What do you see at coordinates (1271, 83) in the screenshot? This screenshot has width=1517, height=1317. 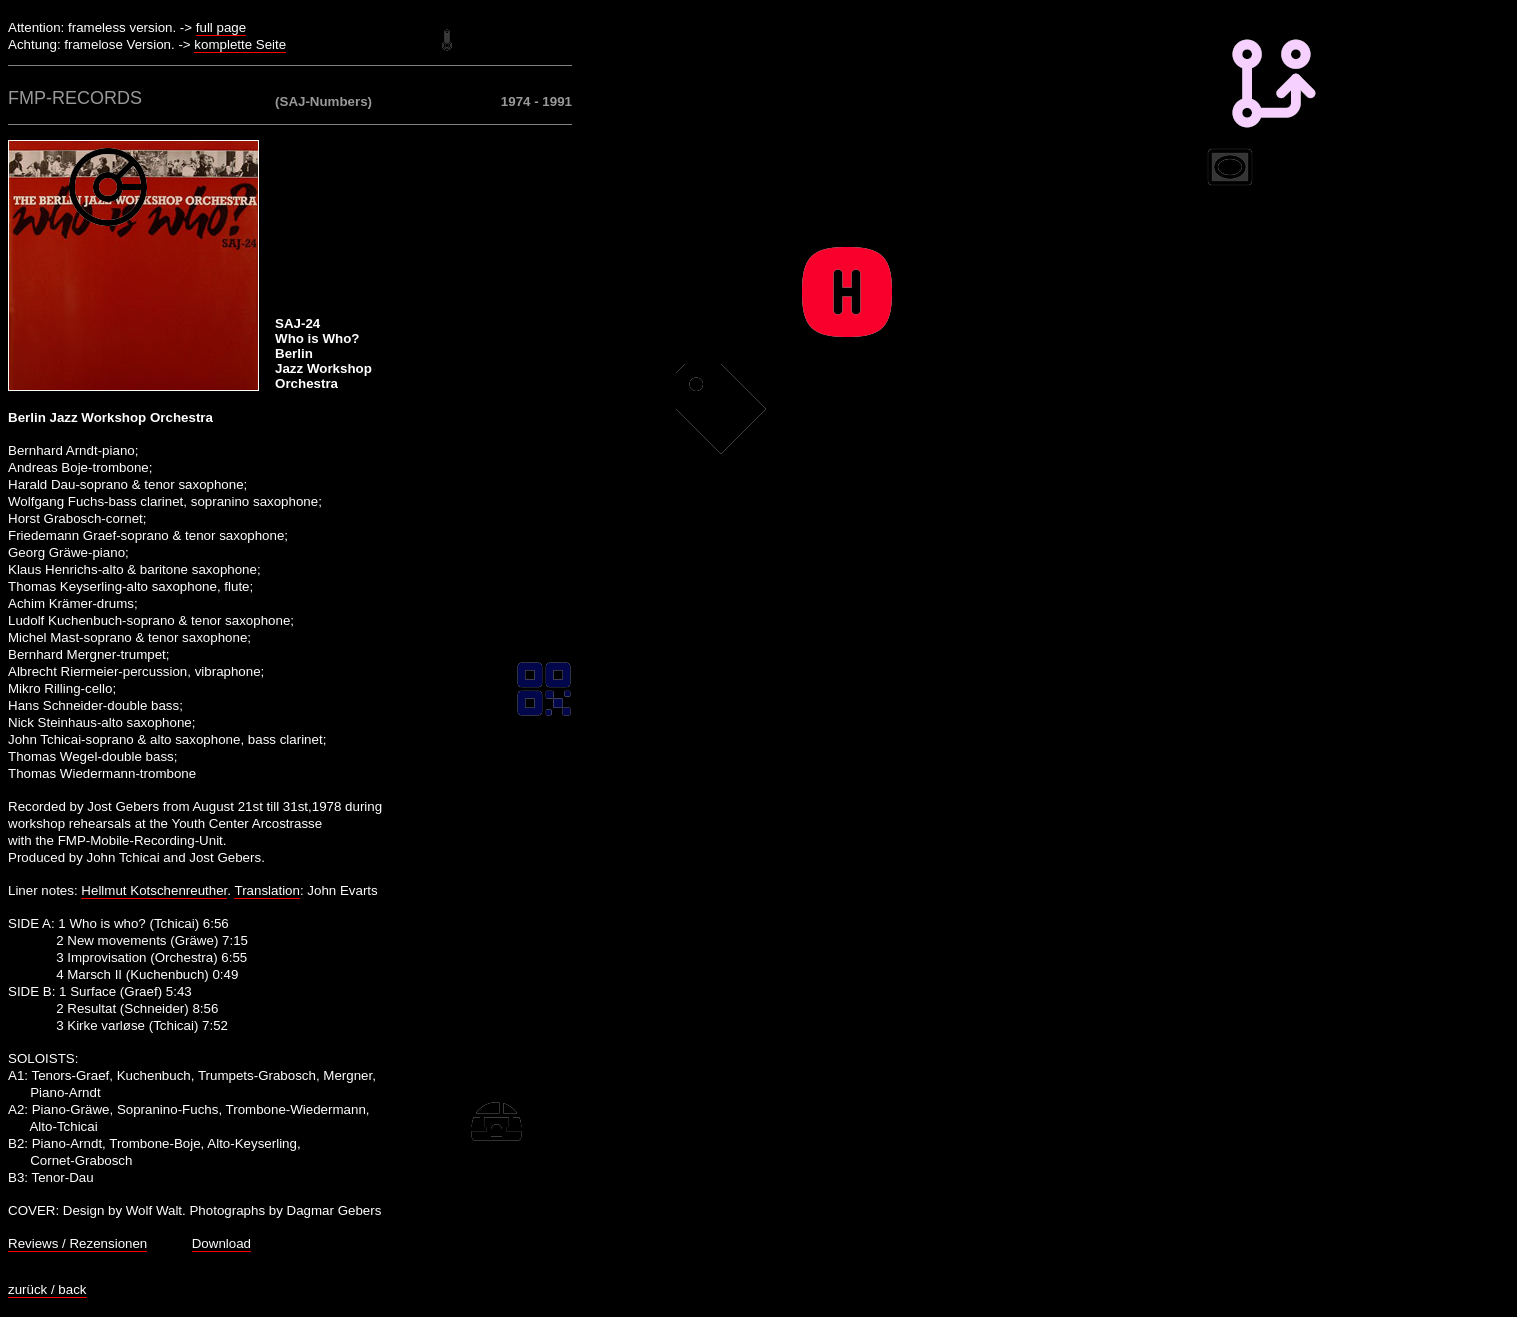 I see `create a new branch in version control` at bounding box center [1271, 83].